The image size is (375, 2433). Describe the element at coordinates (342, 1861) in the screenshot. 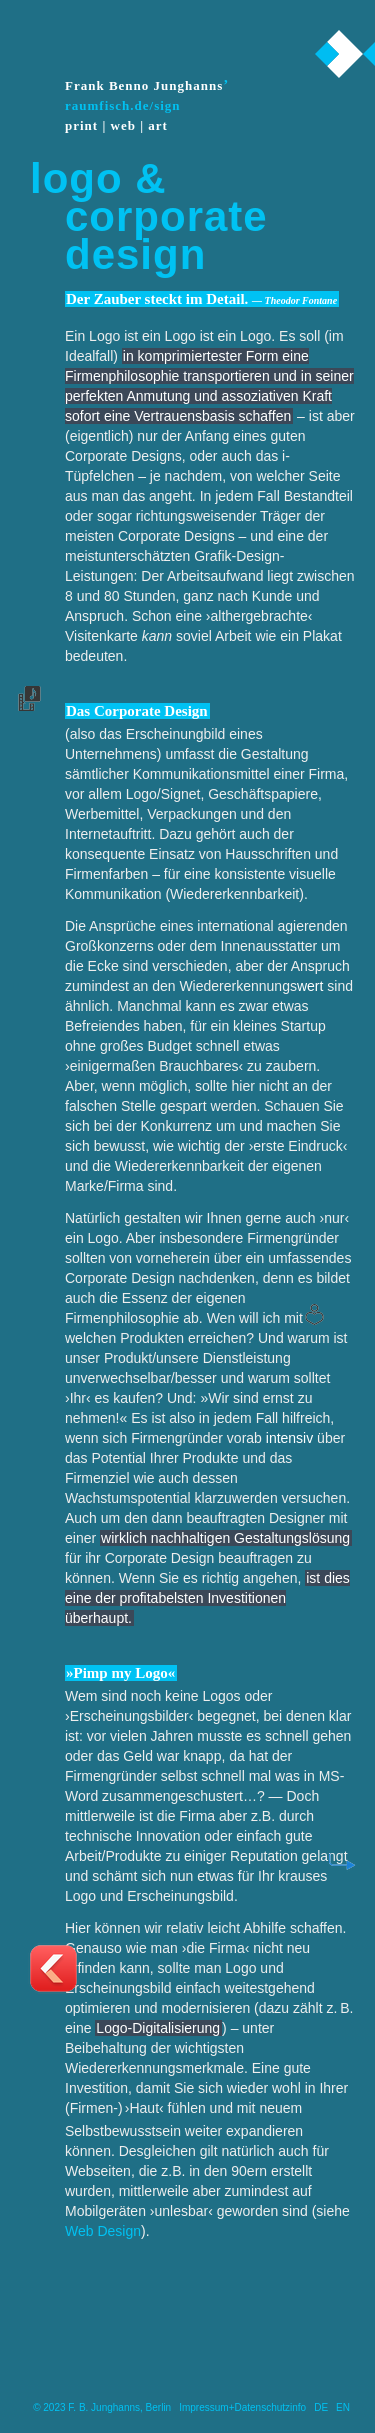

I see `forward an email message` at that location.